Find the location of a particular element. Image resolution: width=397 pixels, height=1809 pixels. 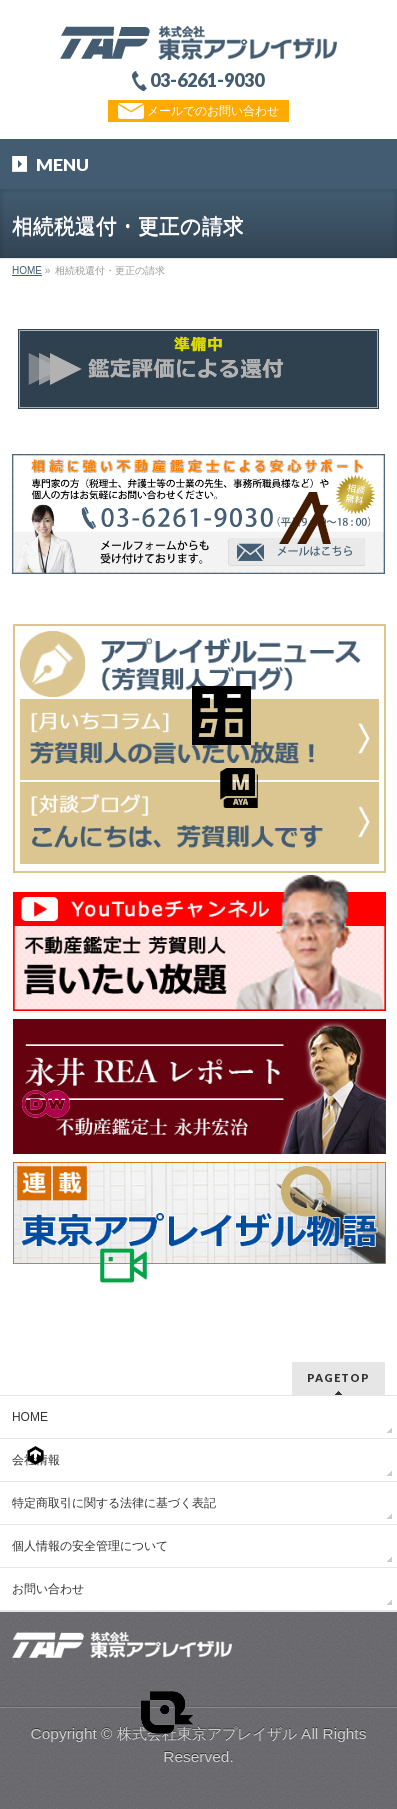

algorand cryptocurrency or blockchain platform logo is located at coordinates (305, 518).